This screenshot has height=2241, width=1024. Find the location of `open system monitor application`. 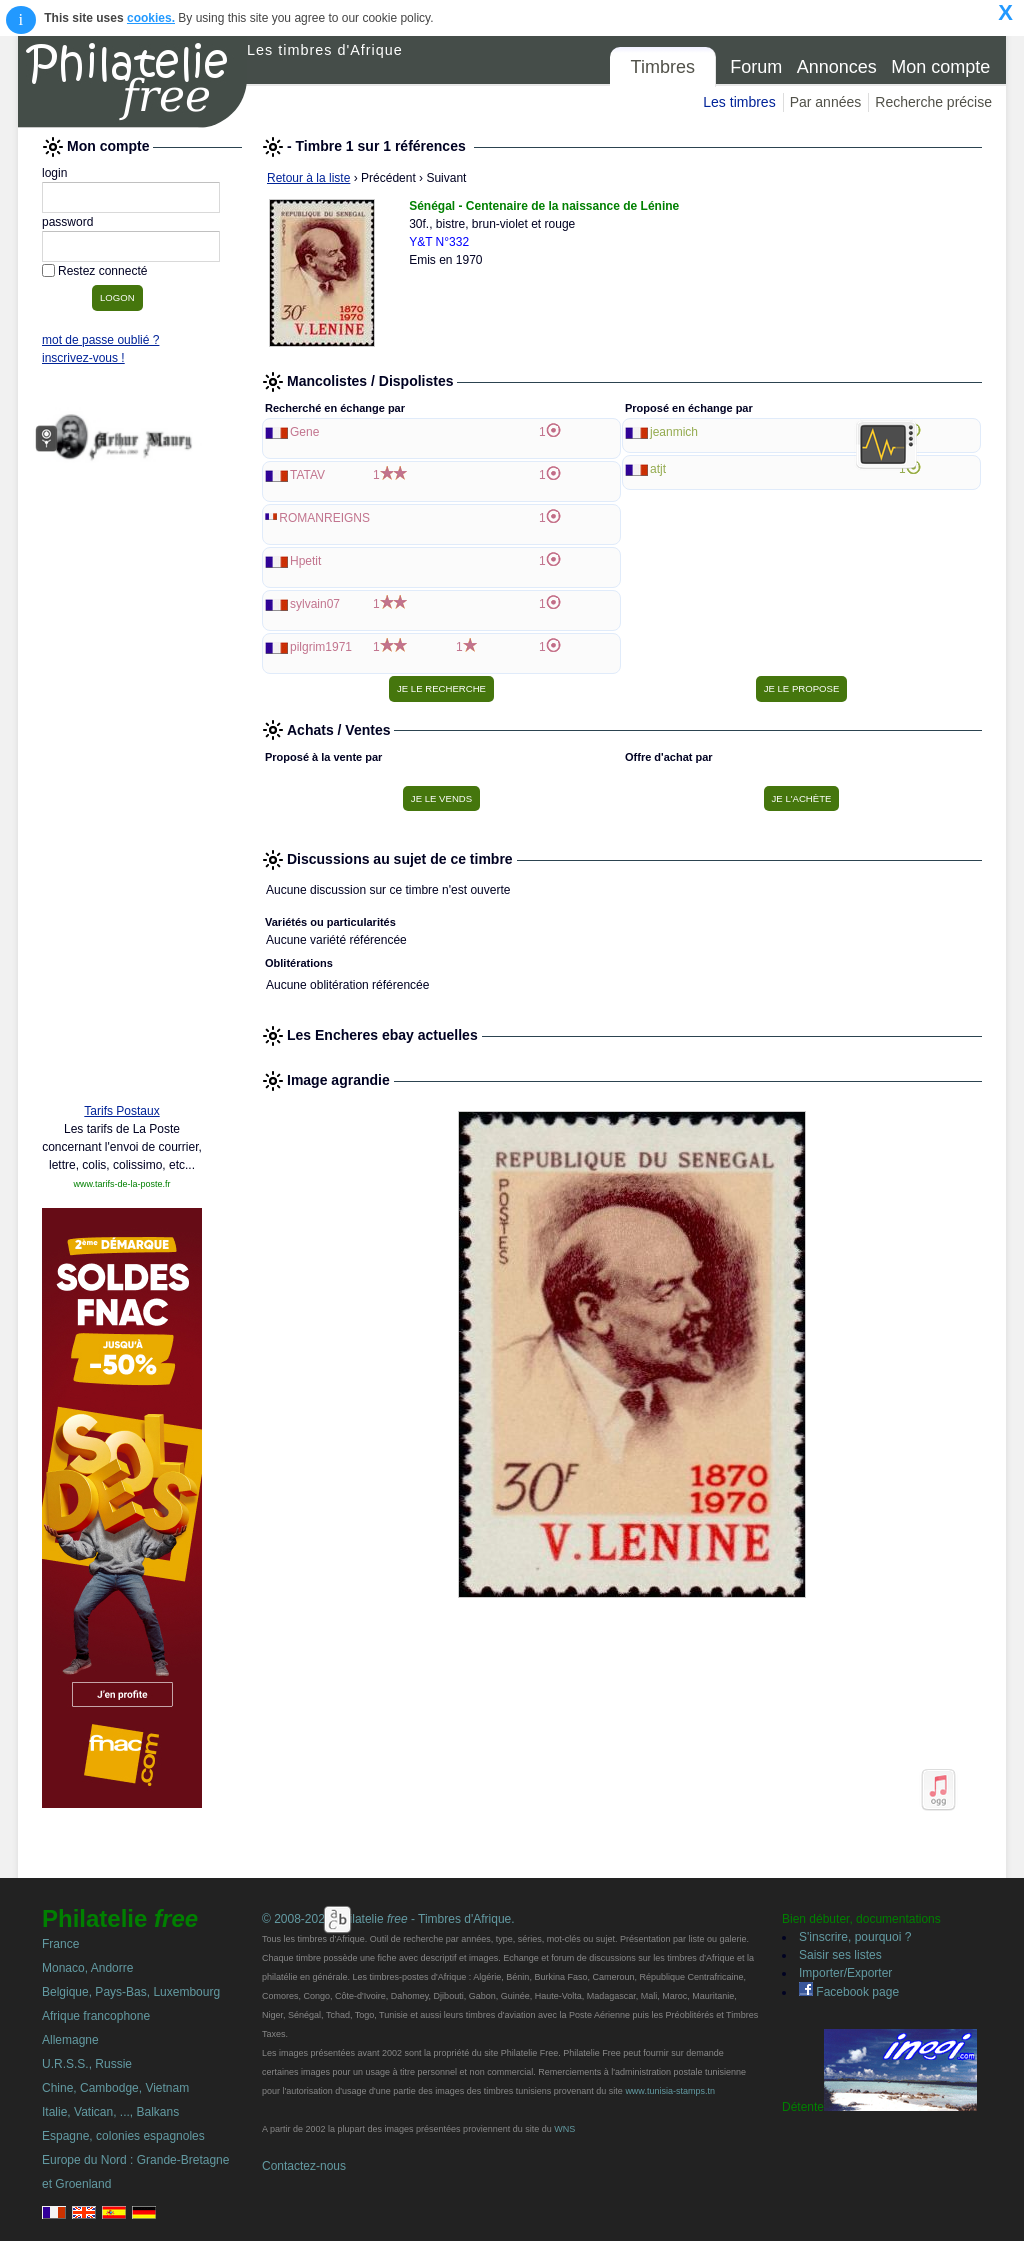

open system monitor application is located at coordinates (886, 444).